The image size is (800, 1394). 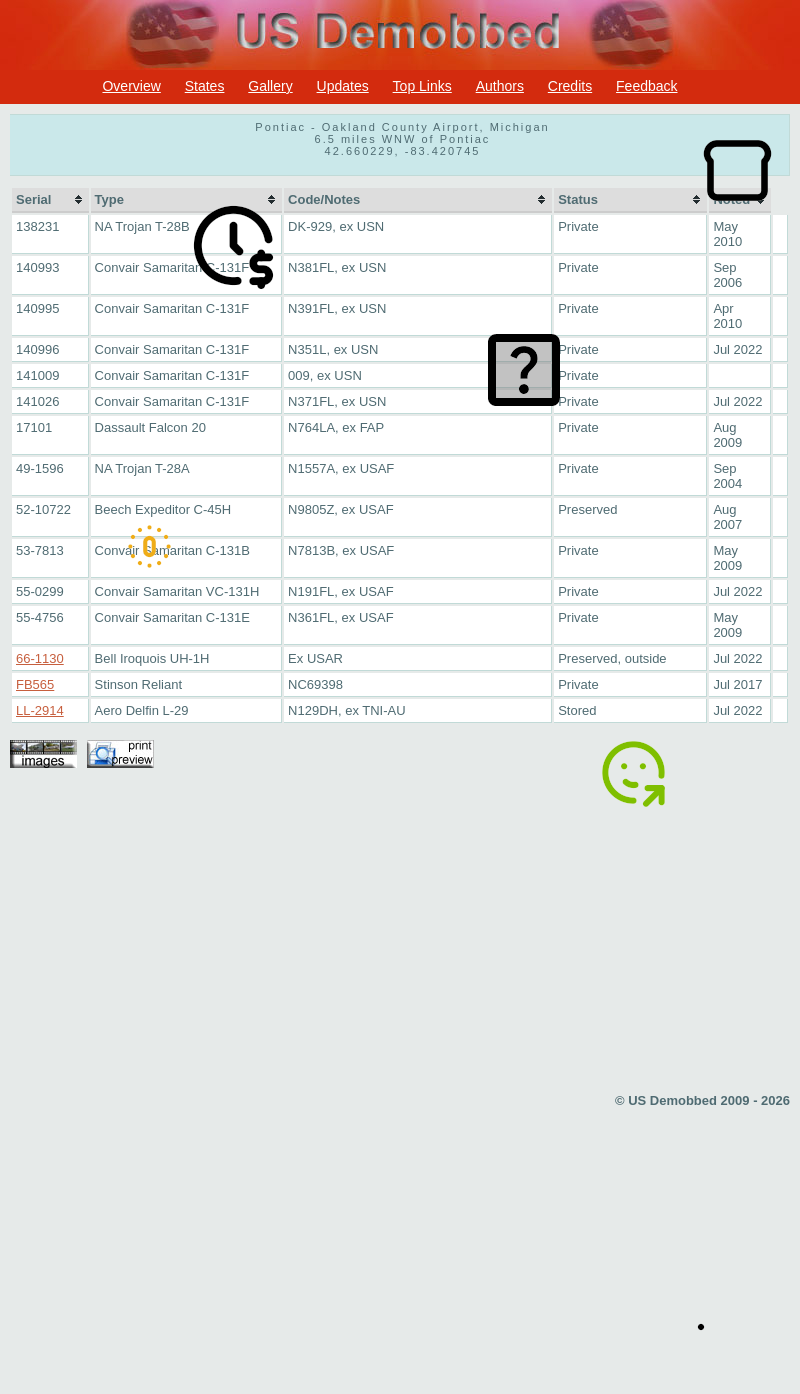 I want to click on view hourly rate or time-based pricing, so click(x=233, y=245).